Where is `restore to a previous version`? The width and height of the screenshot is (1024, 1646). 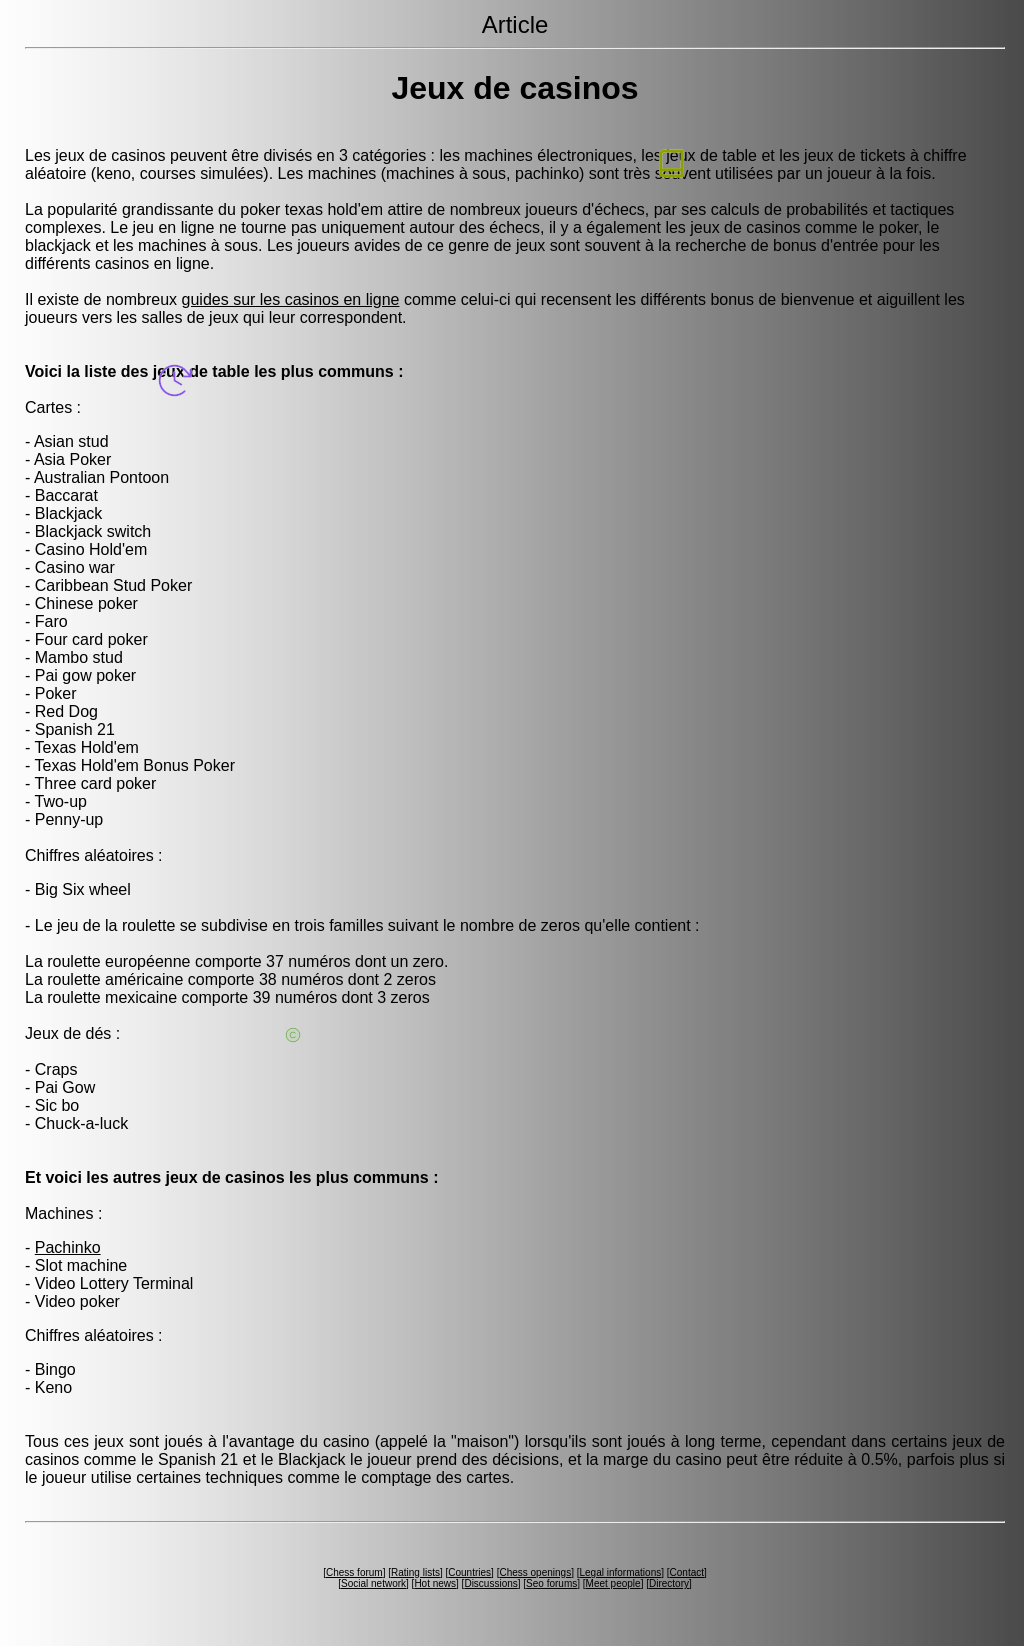 restore to a previous version is located at coordinates (174, 380).